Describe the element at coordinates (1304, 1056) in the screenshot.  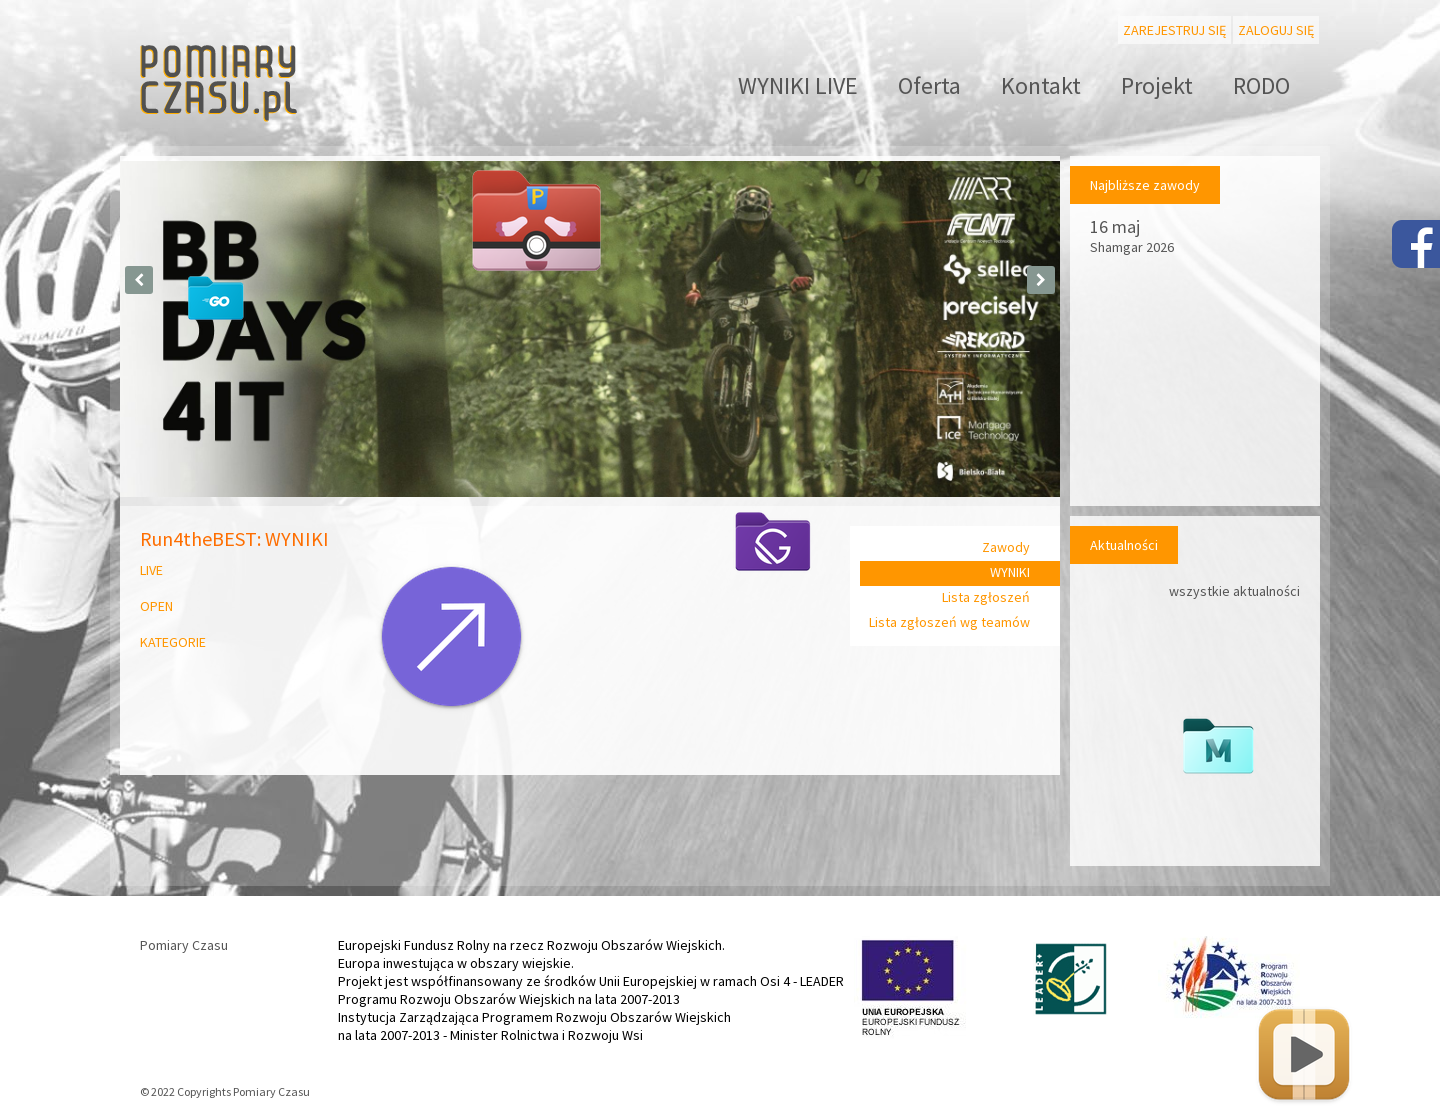
I see `system codec or media component file` at that location.